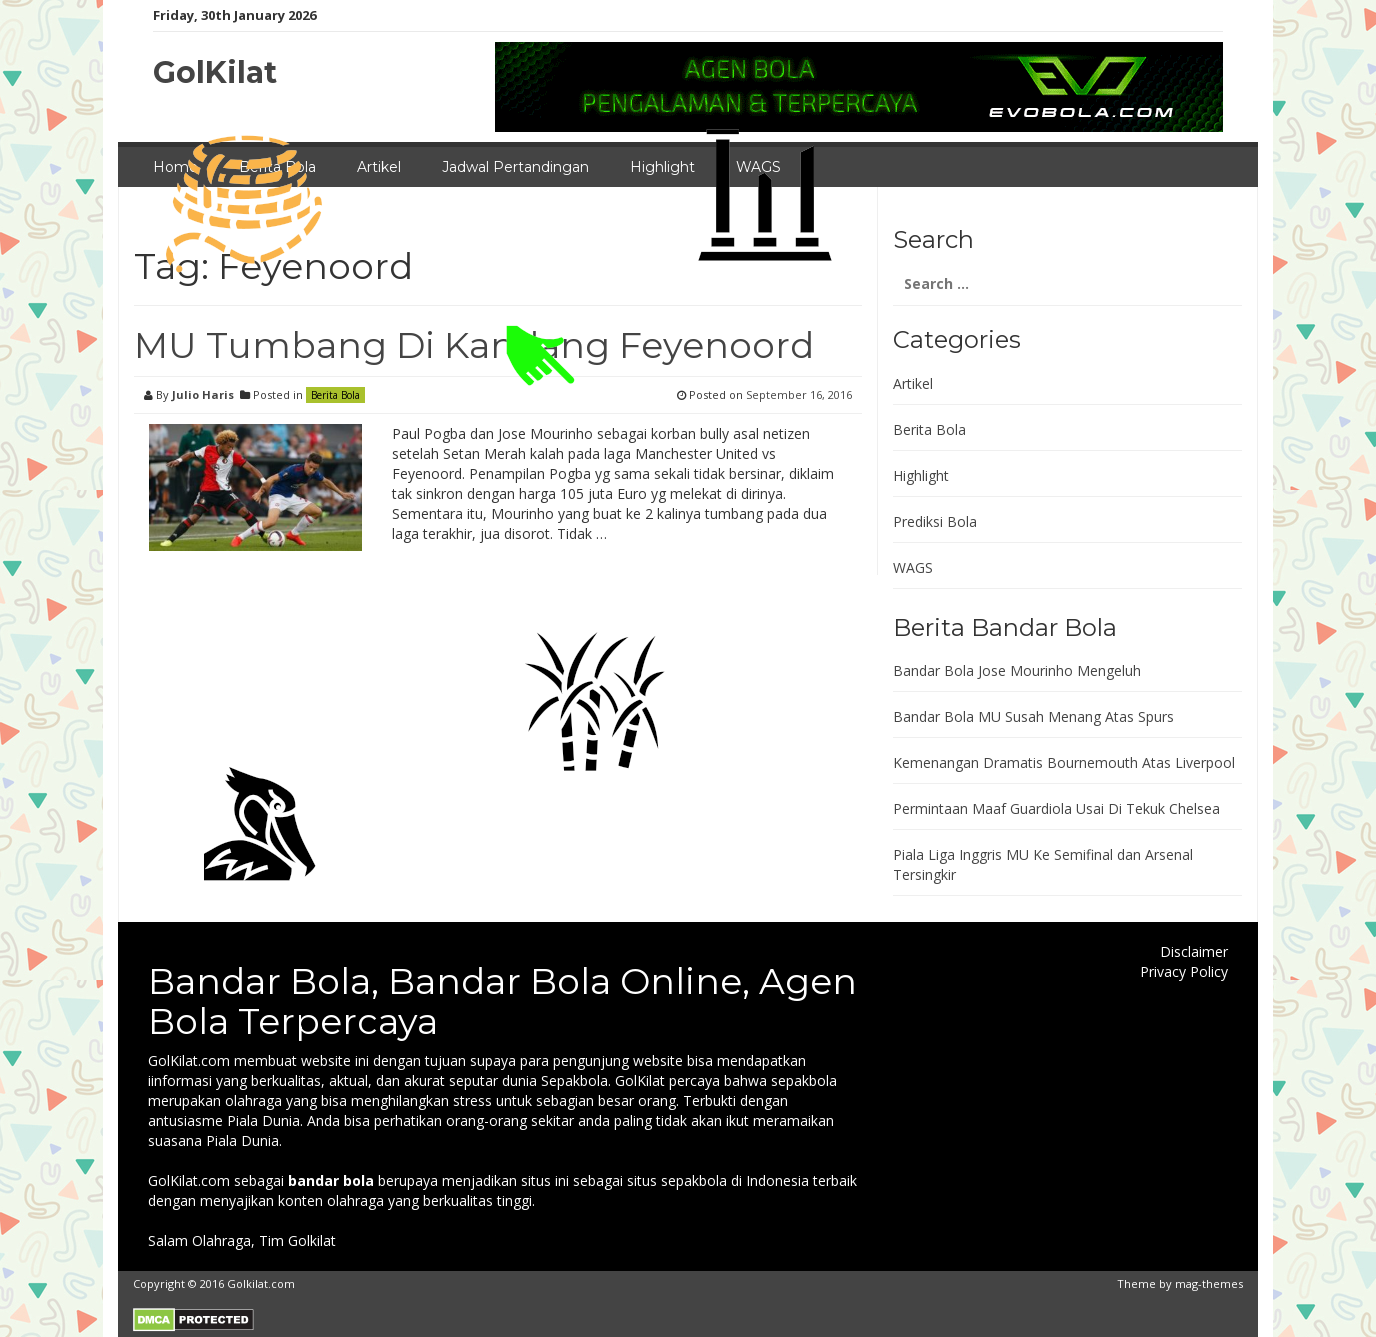 The image size is (1376, 1337). Describe the element at coordinates (765, 193) in the screenshot. I see `access historical or classical content` at that location.